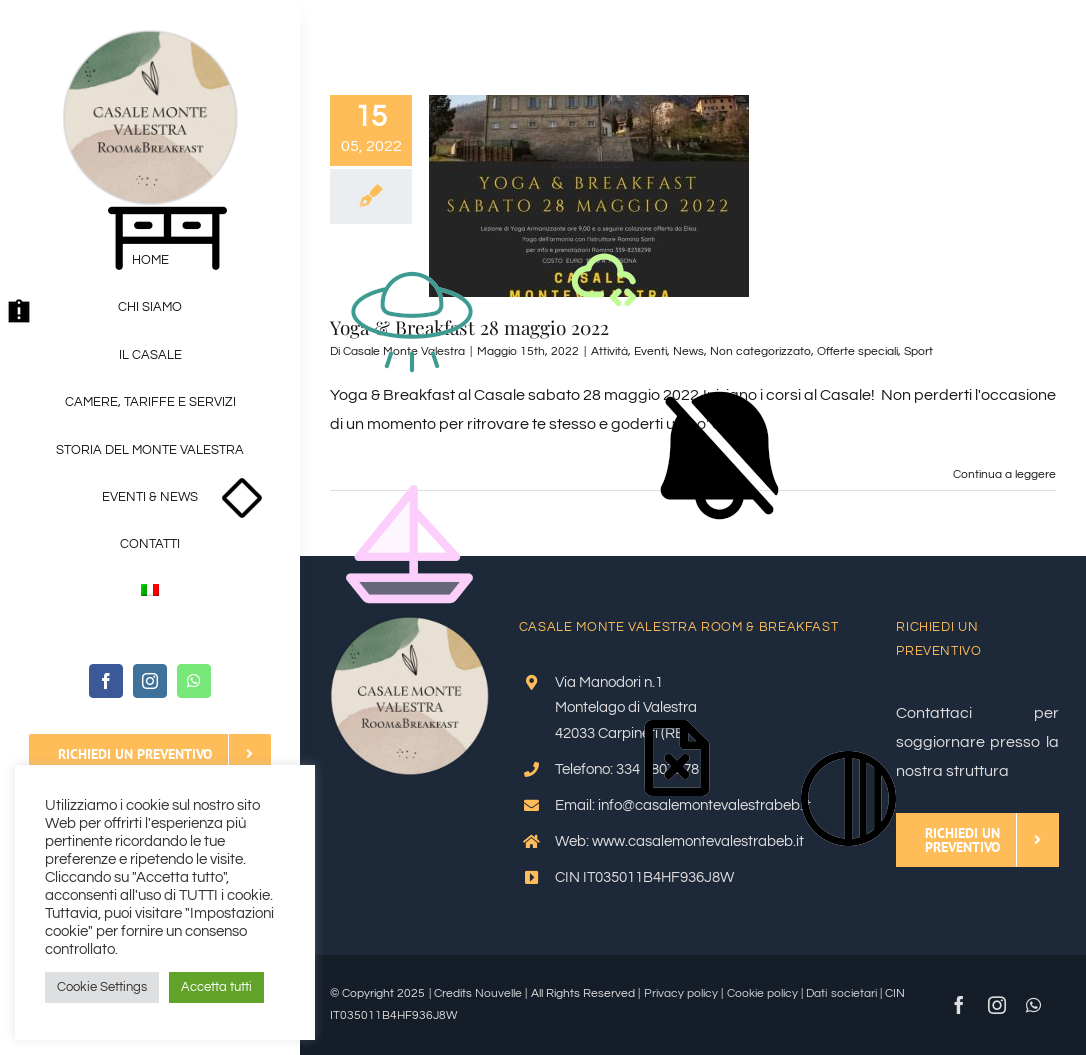  What do you see at coordinates (242, 498) in the screenshot?
I see `indicates premium or pro feature` at bounding box center [242, 498].